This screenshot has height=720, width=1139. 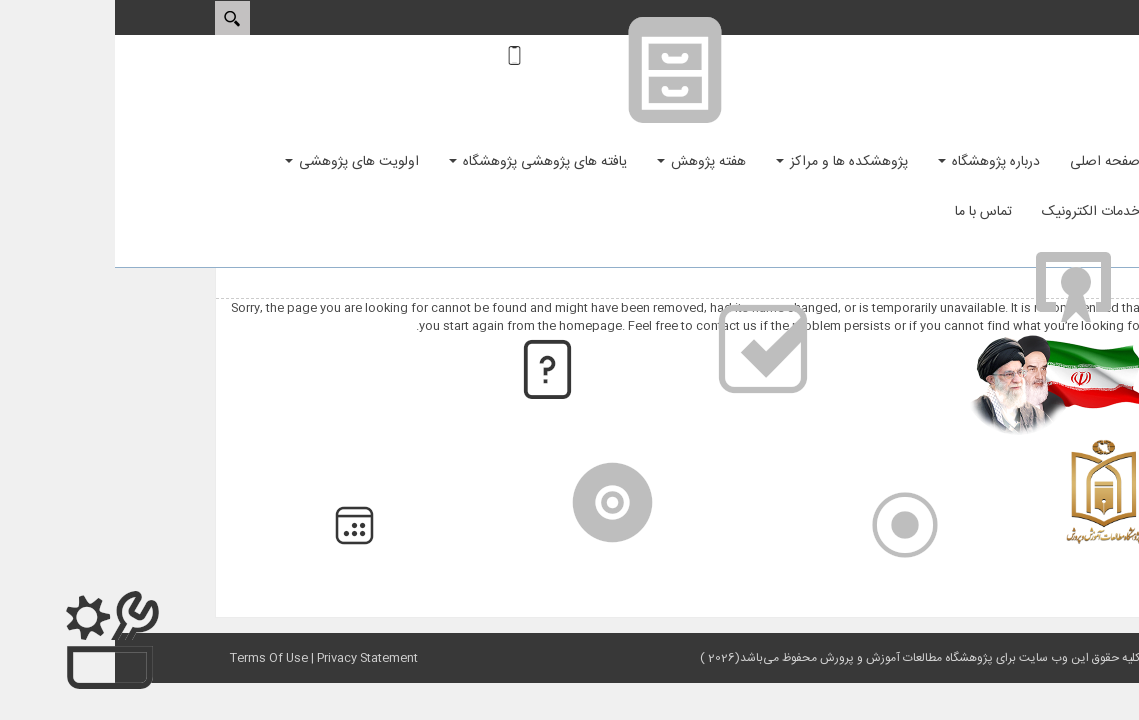 What do you see at coordinates (905, 525) in the screenshot?
I see `indicates a selected radio button option` at bounding box center [905, 525].